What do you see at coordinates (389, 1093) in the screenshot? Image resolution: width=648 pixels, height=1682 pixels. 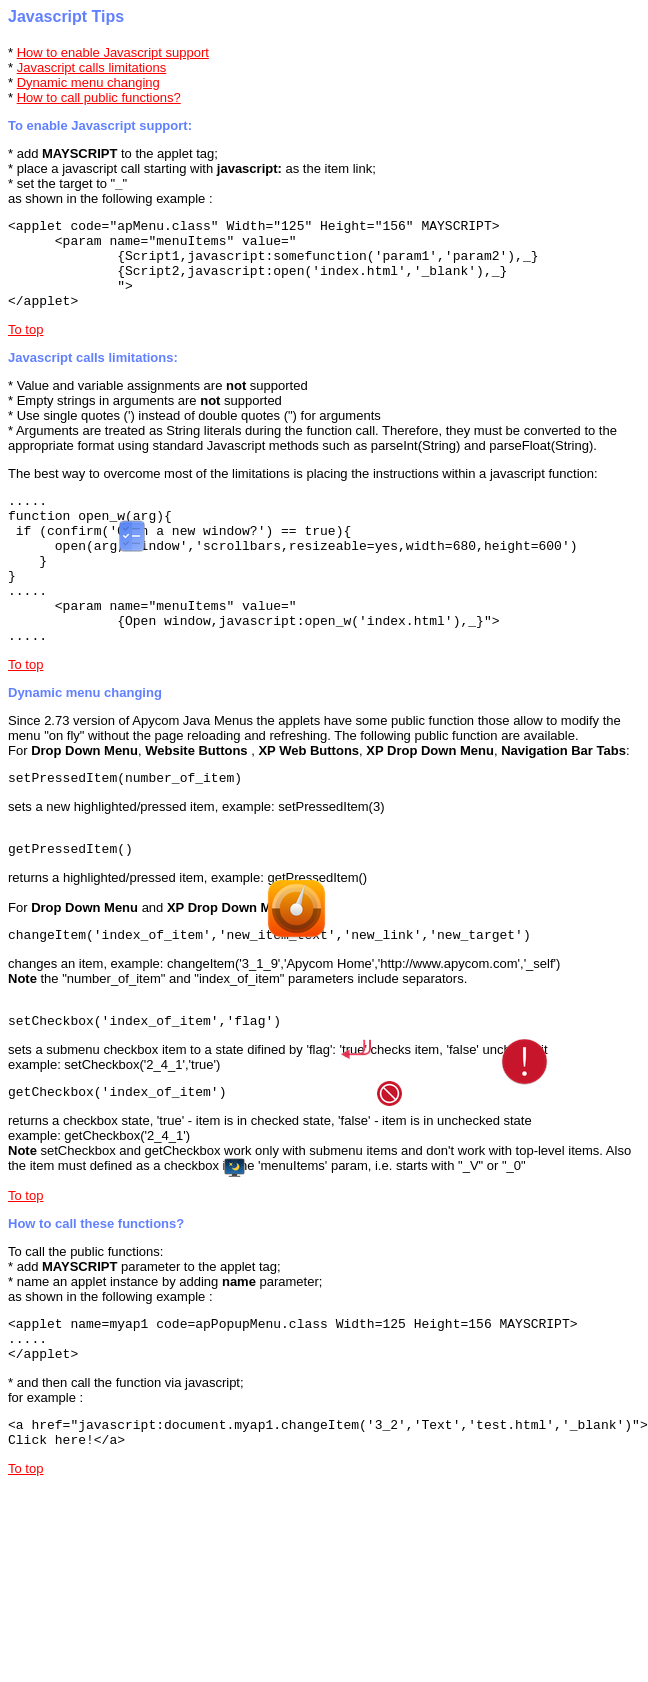 I see `clear or delete text from an input field` at bounding box center [389, 1093].